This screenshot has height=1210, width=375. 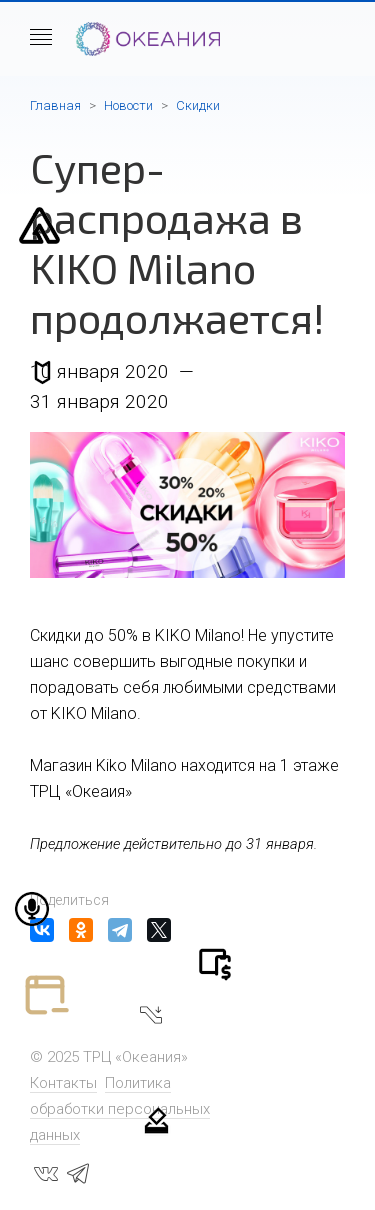 What do you see at coordinates (32, 909) in the screenshot?
I see `tap to start voice input` at bounding box center [32, 909].